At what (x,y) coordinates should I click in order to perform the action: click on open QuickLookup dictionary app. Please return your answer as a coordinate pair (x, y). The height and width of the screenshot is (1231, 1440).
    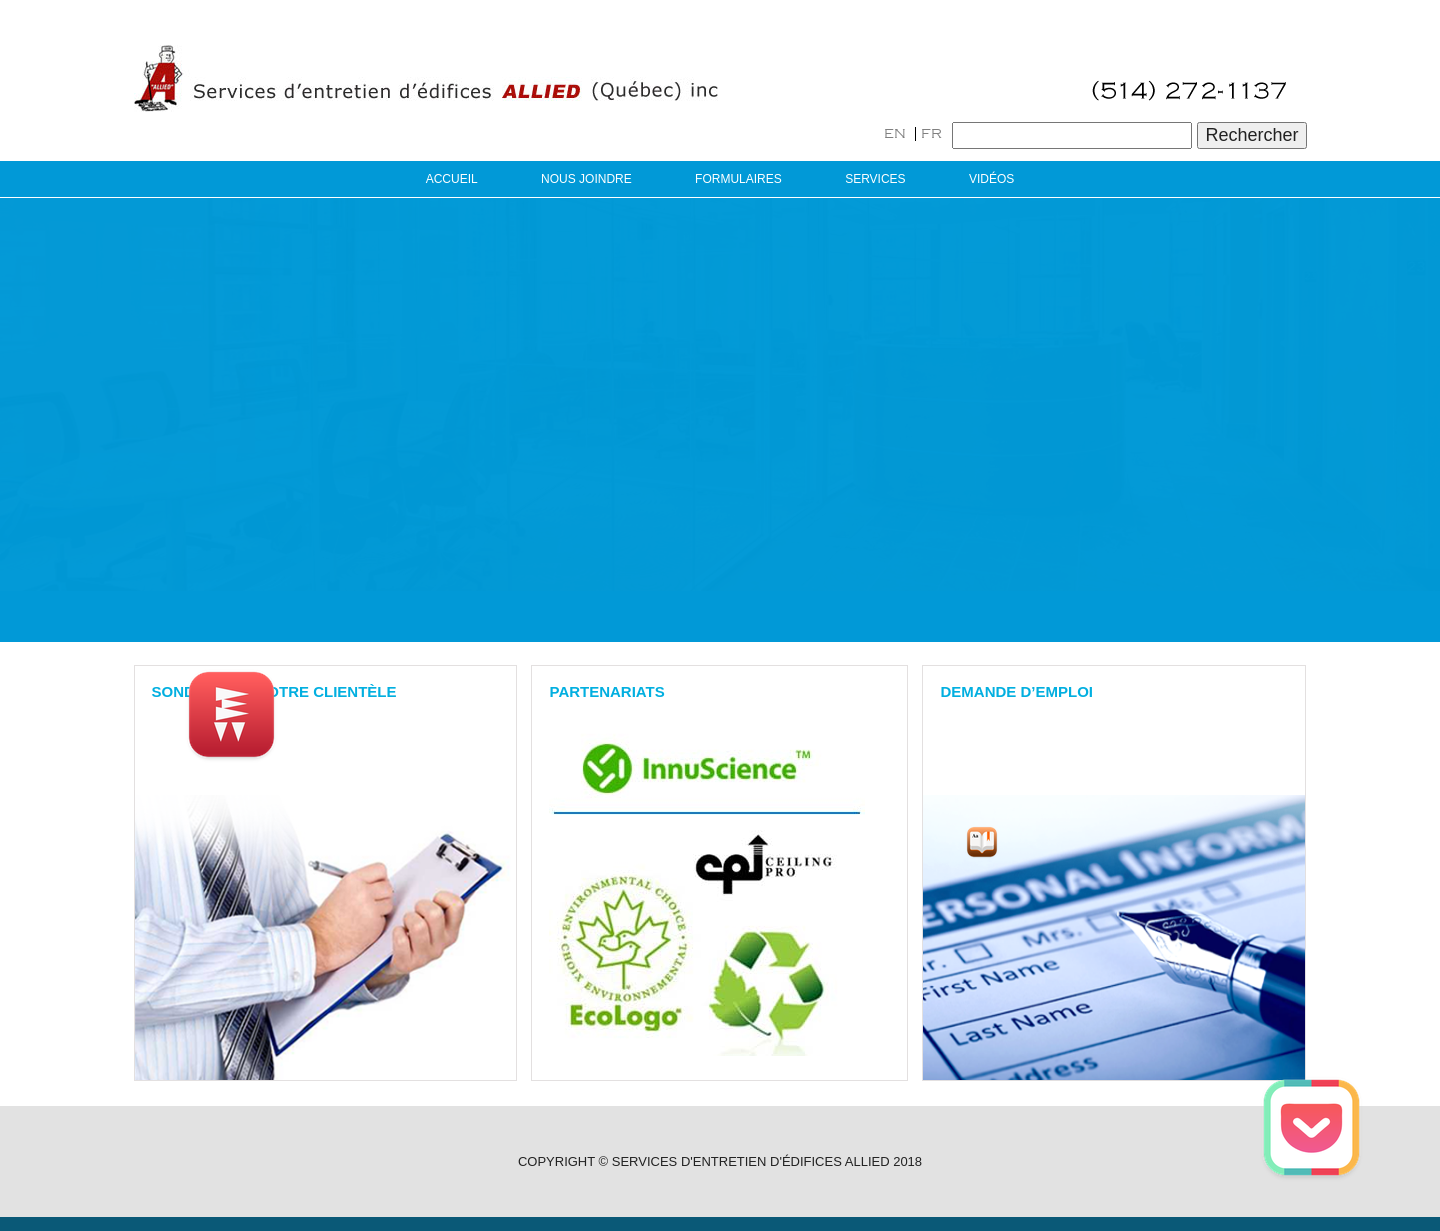
    Looking at the image, I should click on (982, 842).